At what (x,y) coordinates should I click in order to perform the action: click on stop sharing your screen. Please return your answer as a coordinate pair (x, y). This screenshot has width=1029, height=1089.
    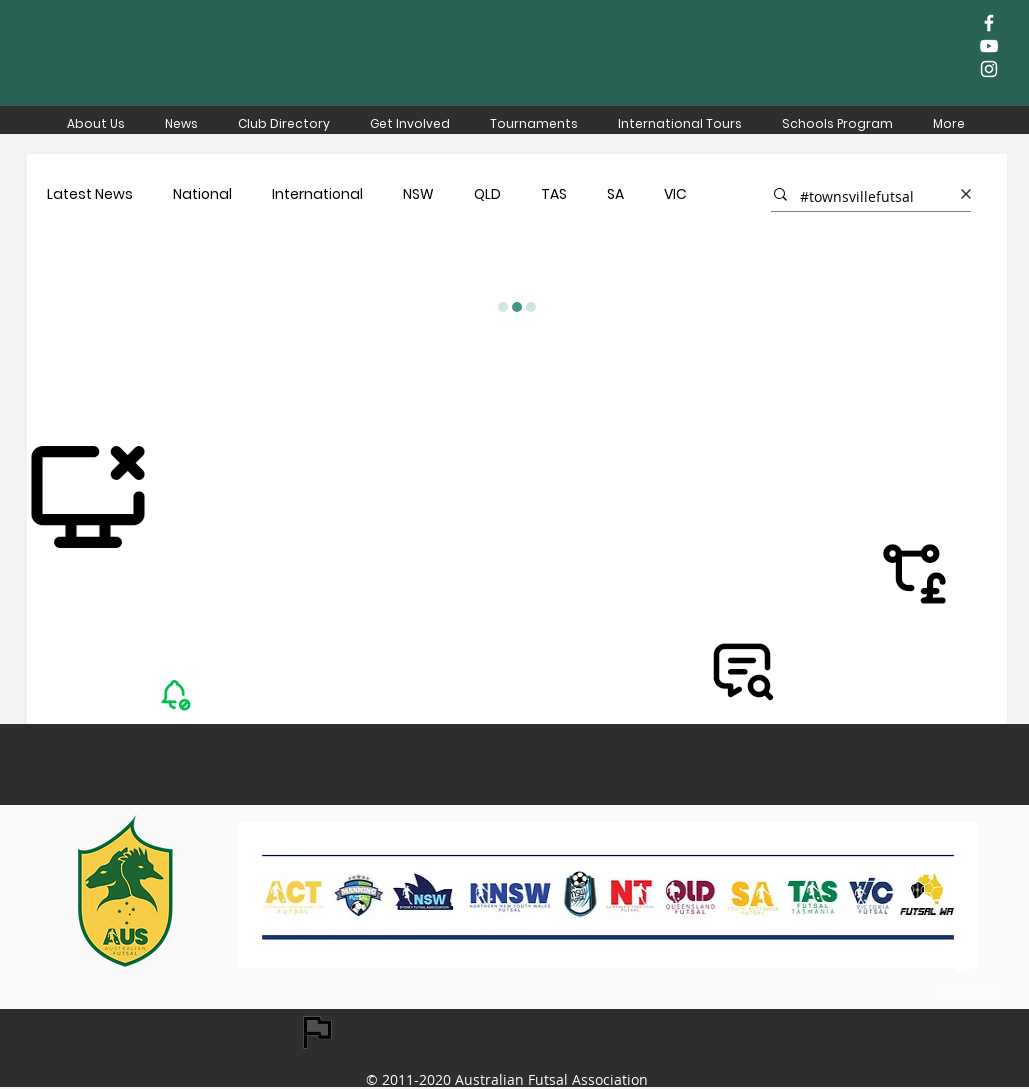
    Looking at the image, I should click on (88, 497).